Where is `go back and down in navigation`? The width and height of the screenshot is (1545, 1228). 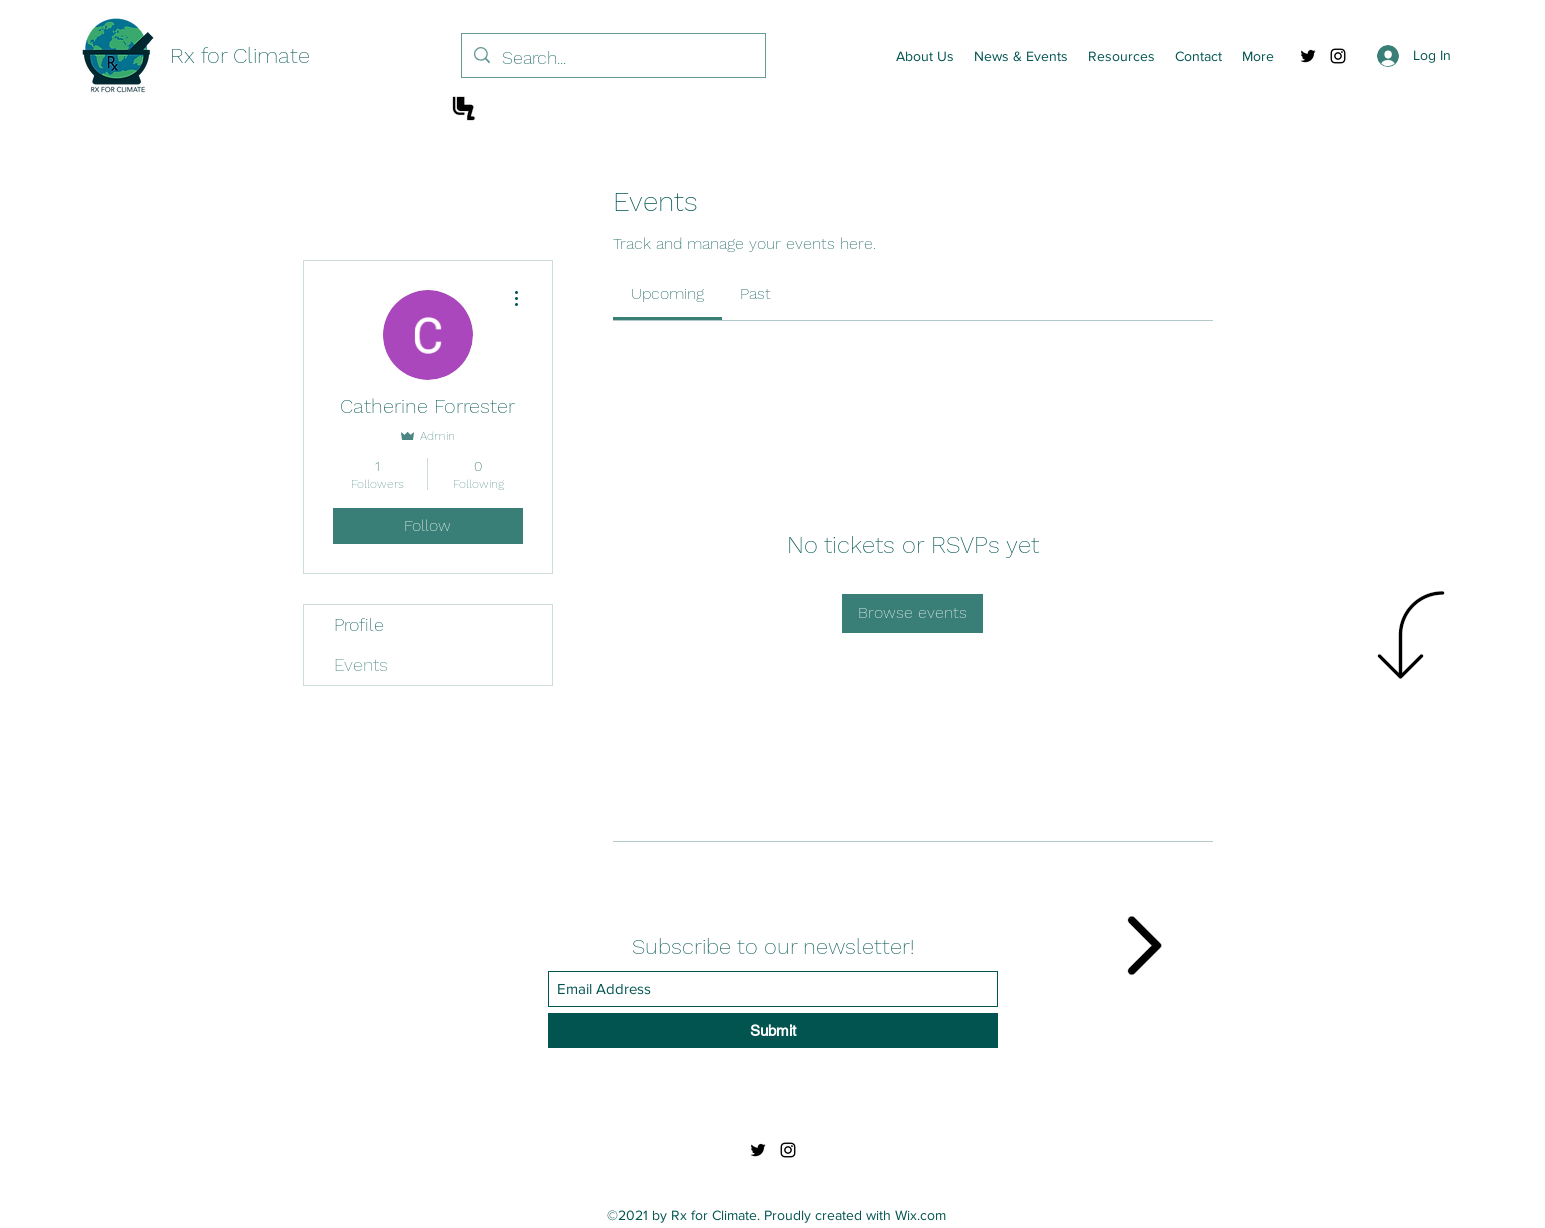
go back and down in navigation is located at coordinates (1411, 635).